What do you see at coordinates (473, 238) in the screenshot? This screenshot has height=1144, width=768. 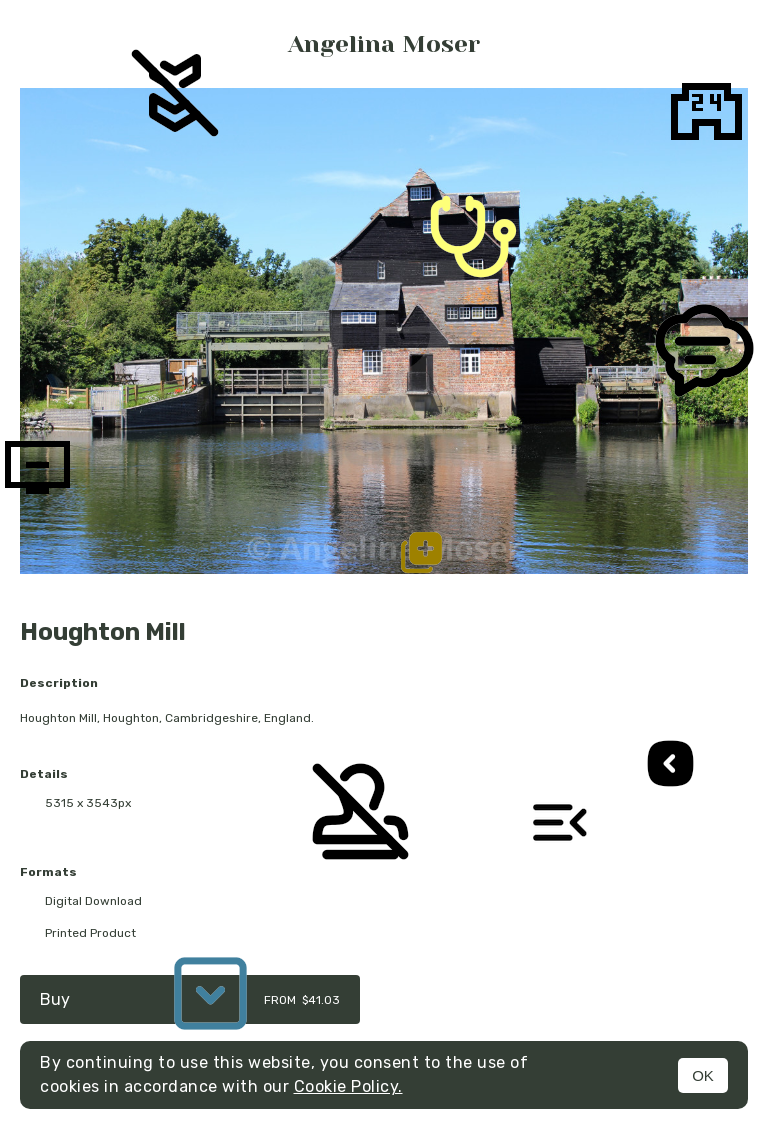 I see `access health or medical features` at bounding box center [473, 238].